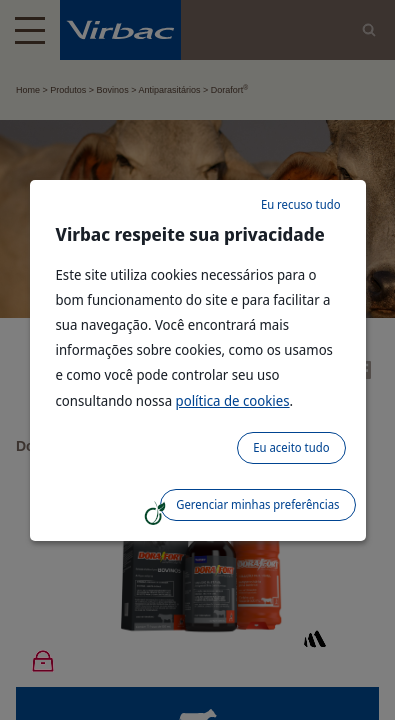 The image size is (395, 720). I want to click on better stack logo, so click(315, 639).